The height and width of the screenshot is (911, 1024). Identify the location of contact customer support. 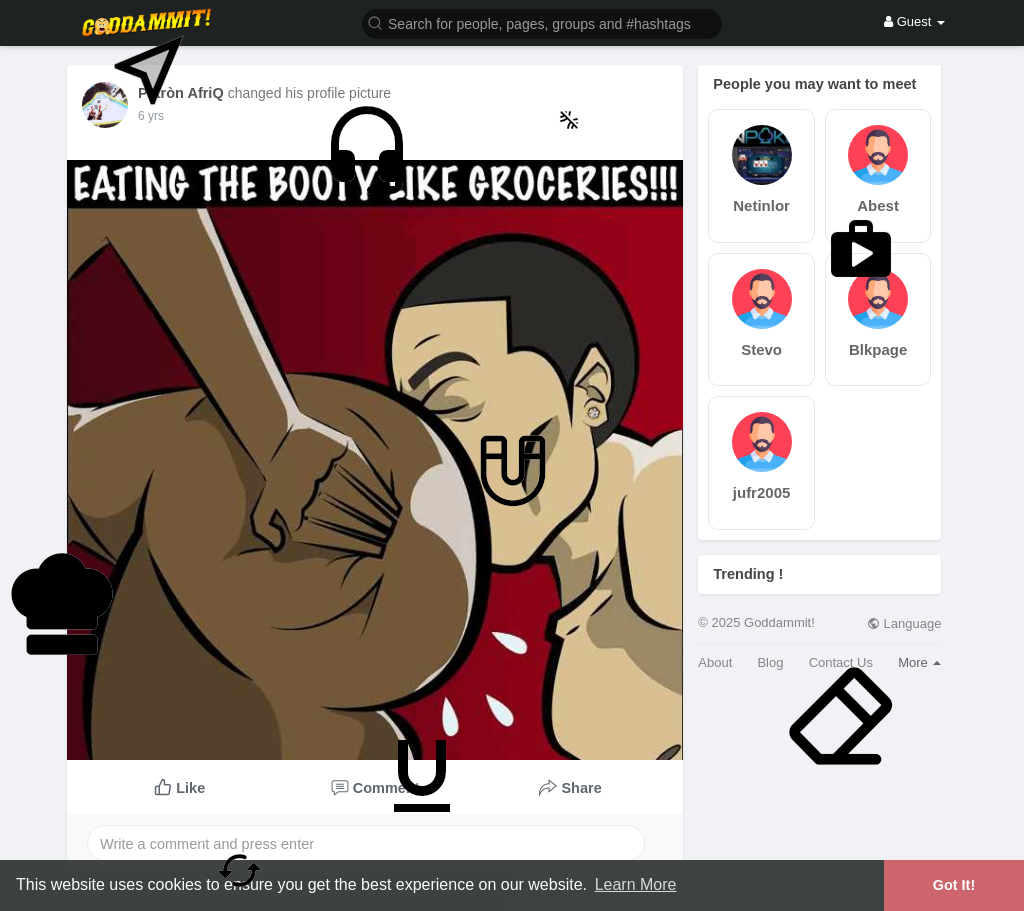
(367, 150).